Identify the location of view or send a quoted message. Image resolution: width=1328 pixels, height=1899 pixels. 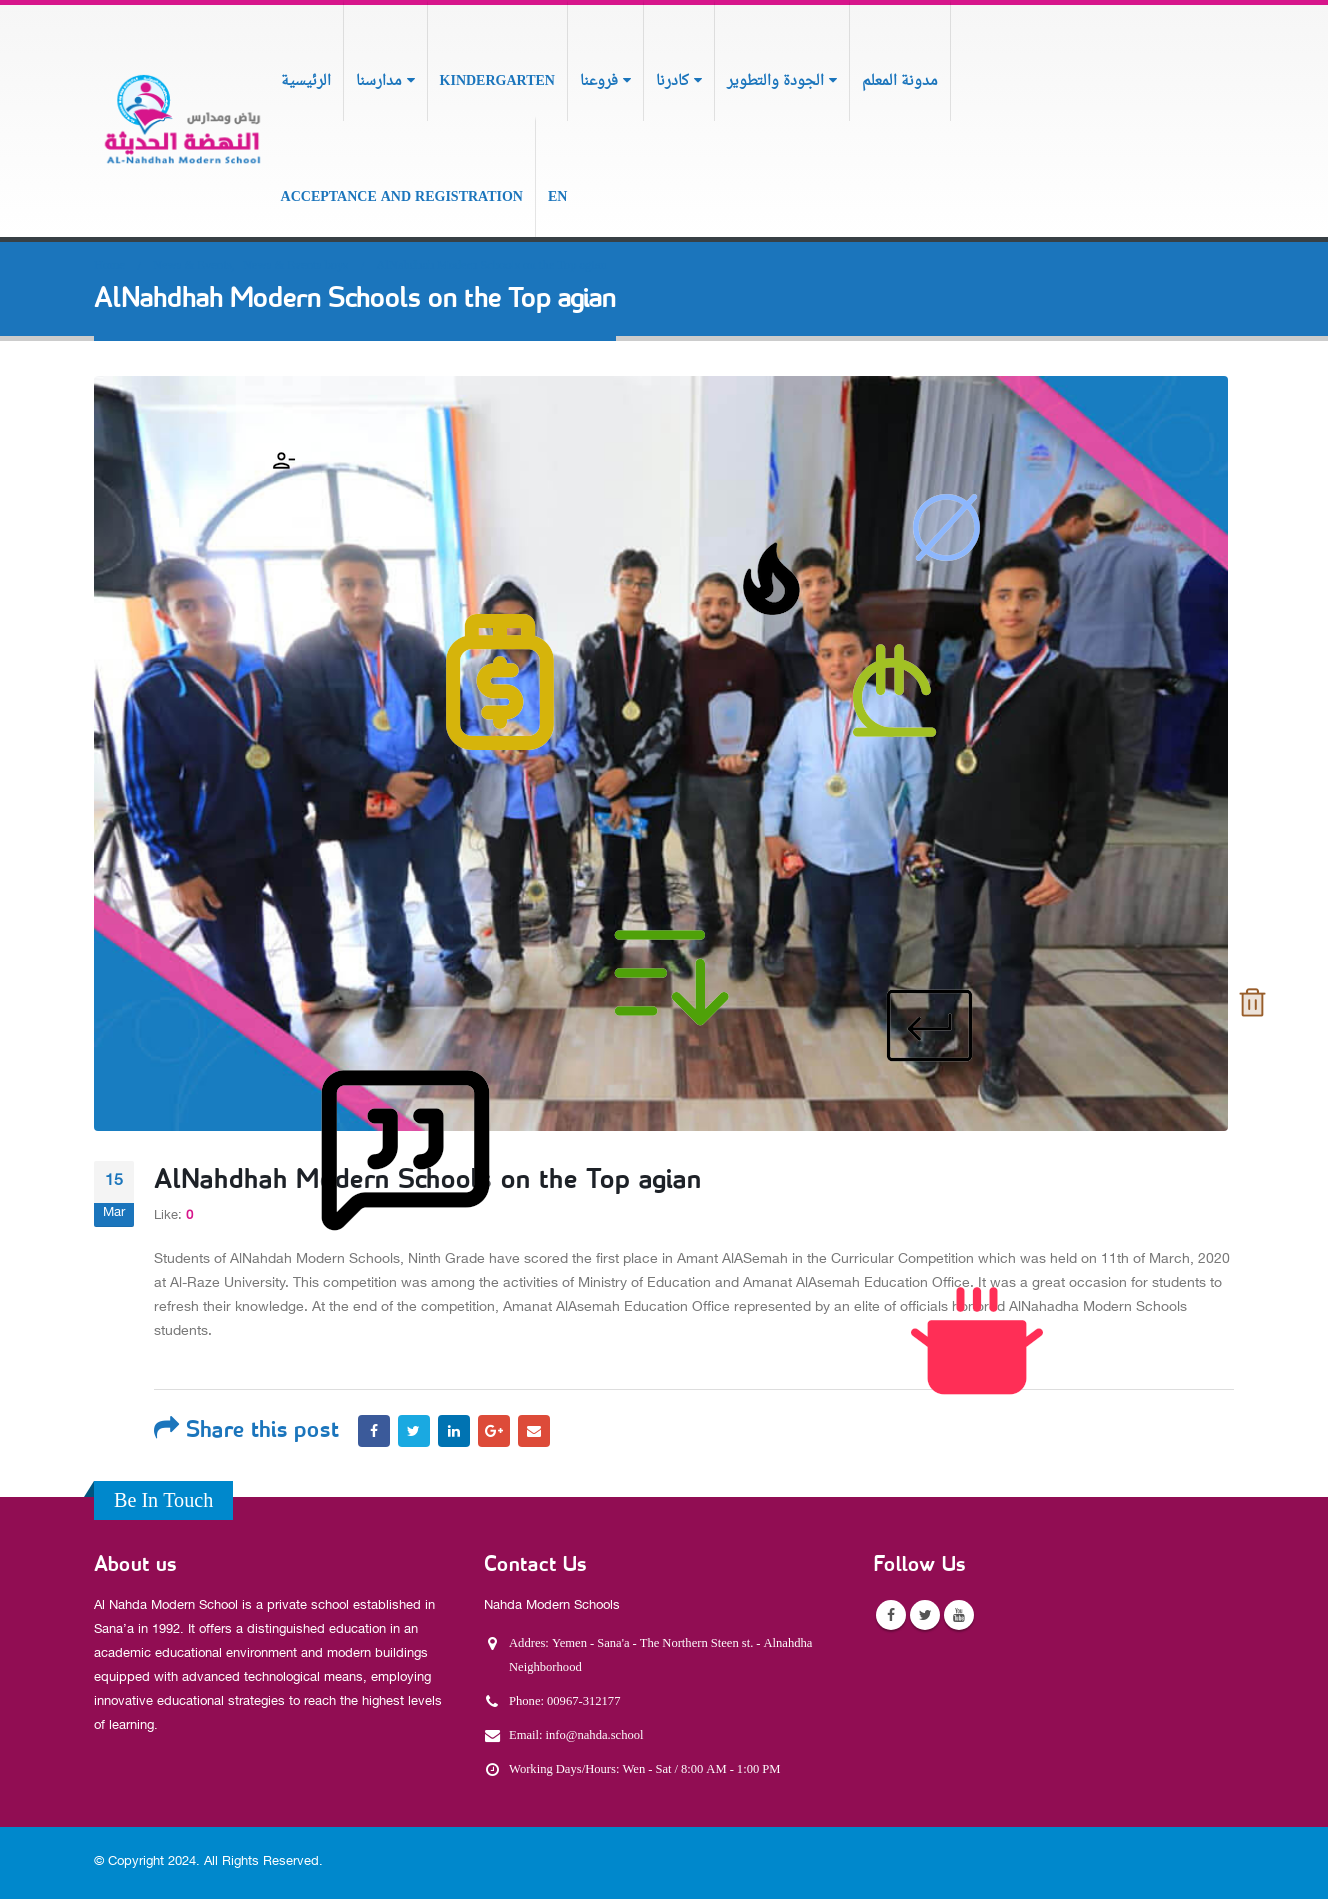
(405, 1146).